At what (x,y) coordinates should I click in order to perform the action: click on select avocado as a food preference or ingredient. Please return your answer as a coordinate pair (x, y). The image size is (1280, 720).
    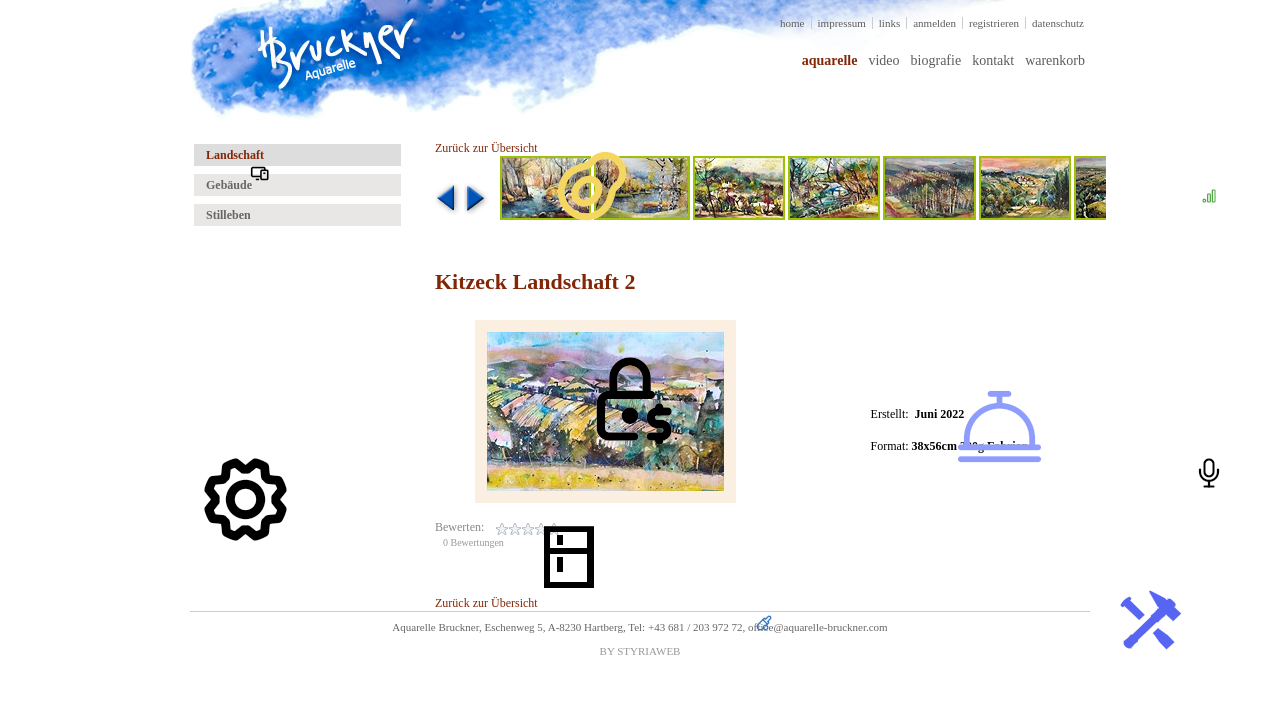
    Looking at the image, I should click on (592, 186).